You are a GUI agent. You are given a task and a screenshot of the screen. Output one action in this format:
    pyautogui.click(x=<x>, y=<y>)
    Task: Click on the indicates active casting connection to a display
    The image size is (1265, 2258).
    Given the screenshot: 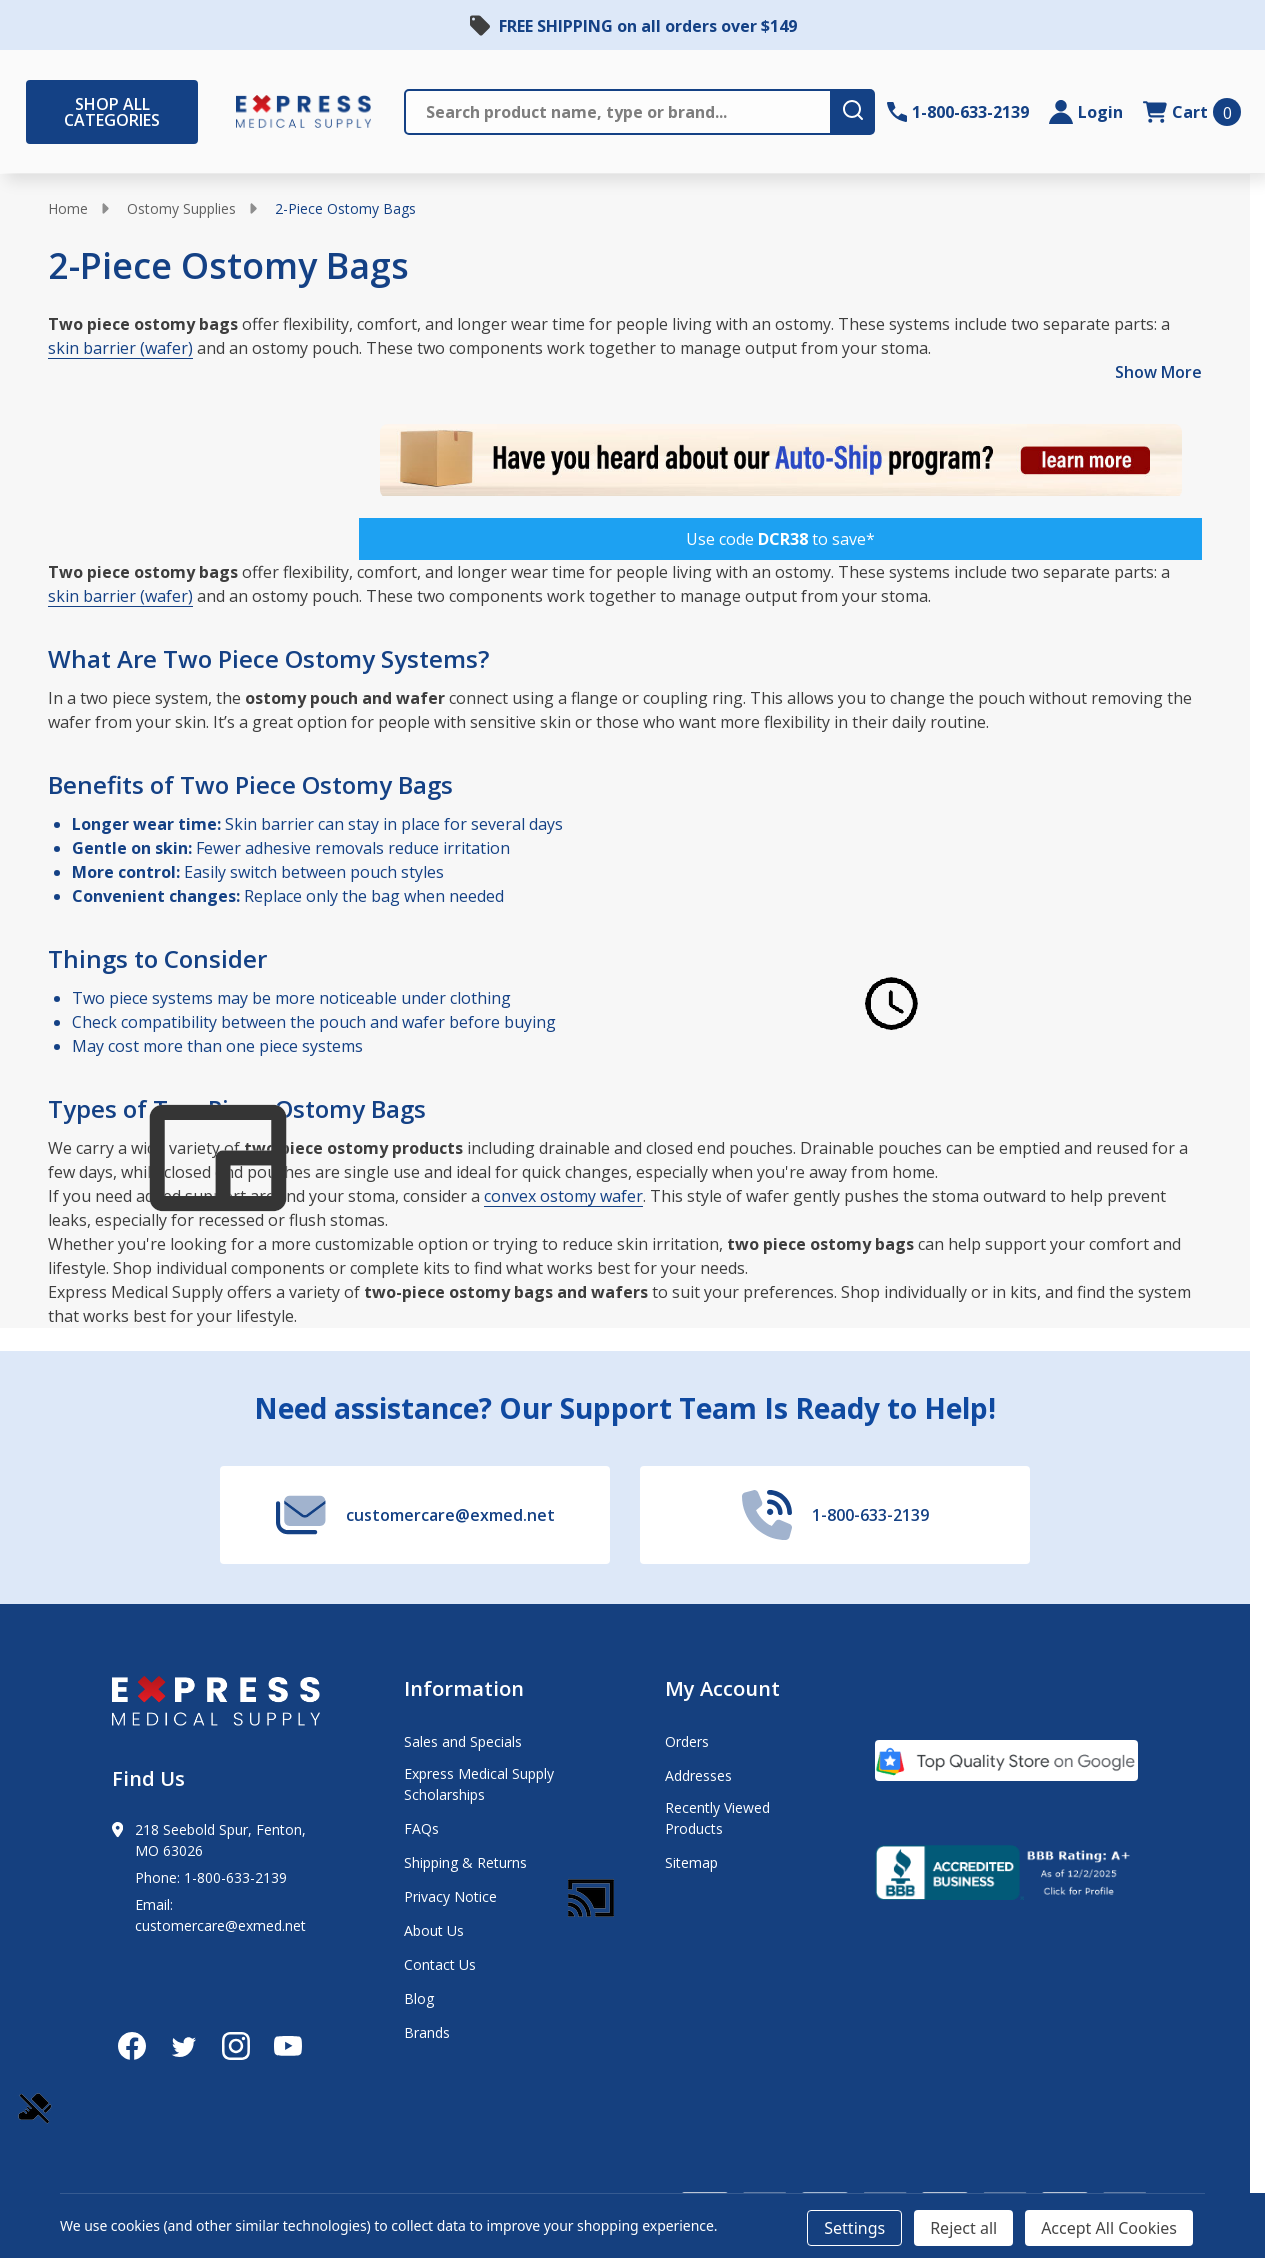 What is the action you would take?
    pyautogui.click(x=591, y=1898)
    